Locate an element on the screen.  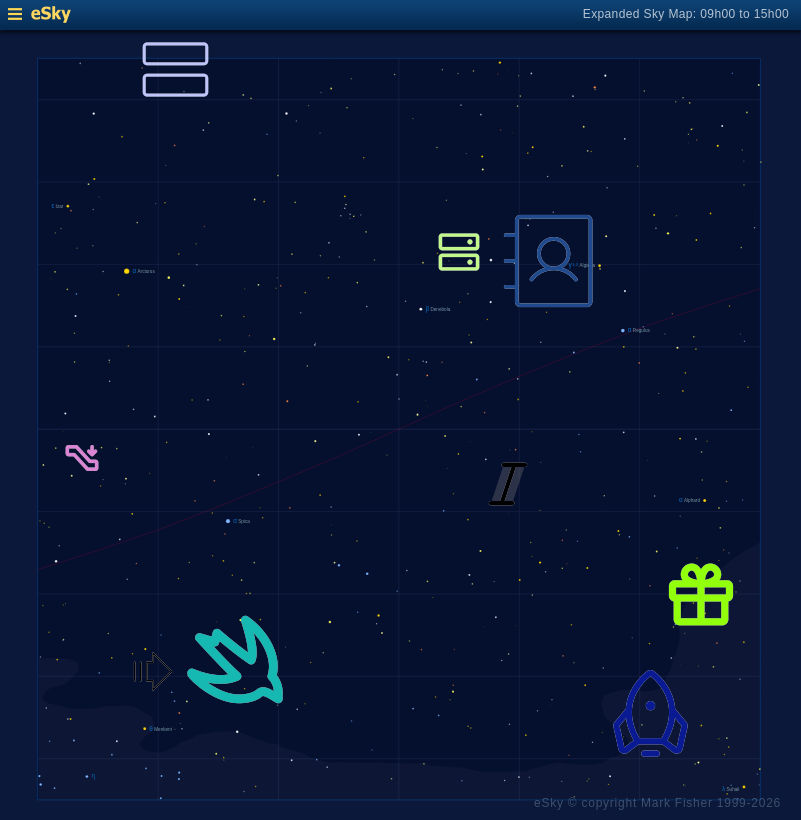
switch to row layout view is located at coordinates (175, 69).